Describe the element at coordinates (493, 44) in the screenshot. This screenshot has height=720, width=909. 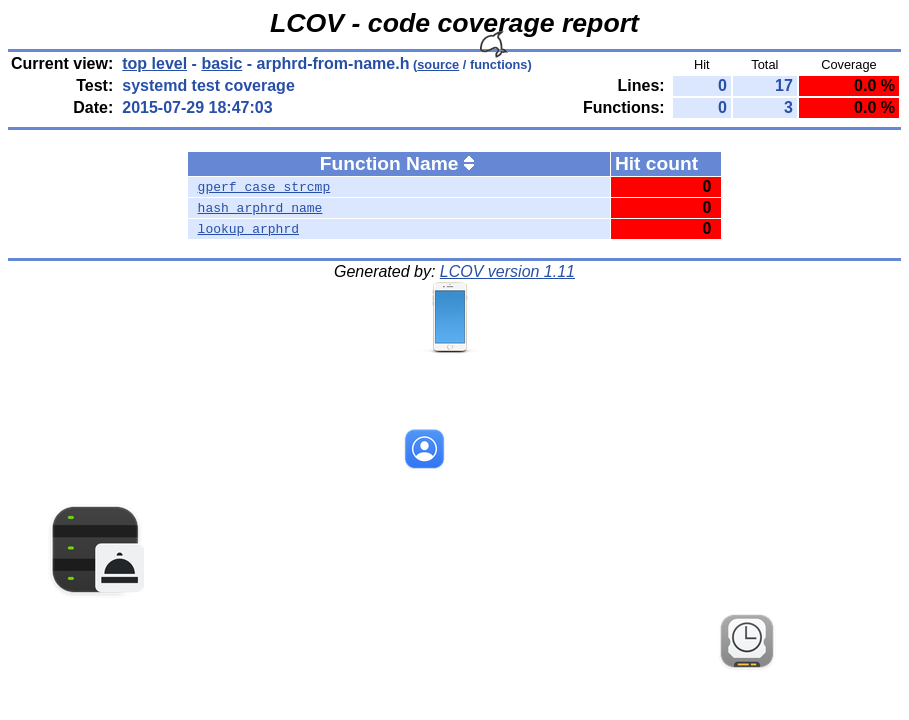
I see `launch orca screen reader application` at that location.